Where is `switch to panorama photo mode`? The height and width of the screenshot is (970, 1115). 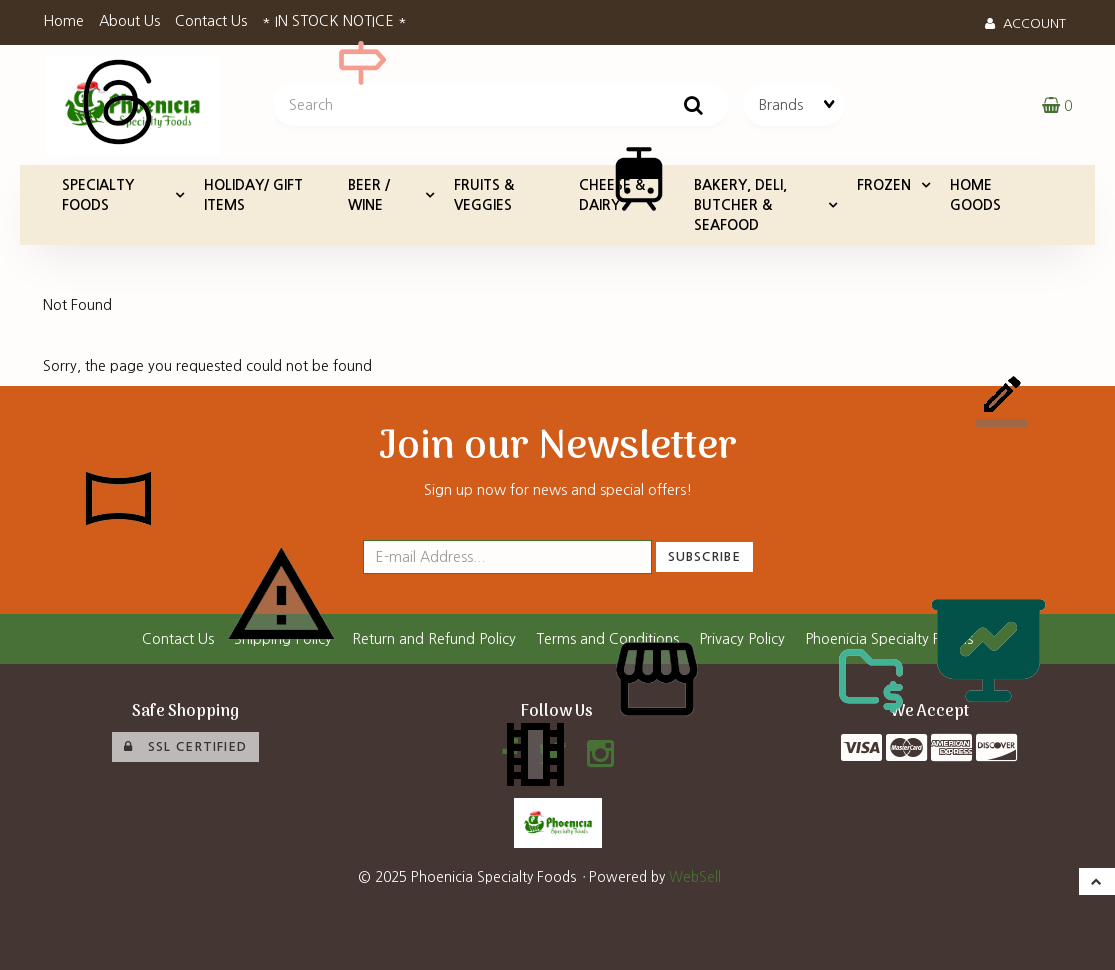
switch to panorama photo mode is located at coordinates (118, 498).